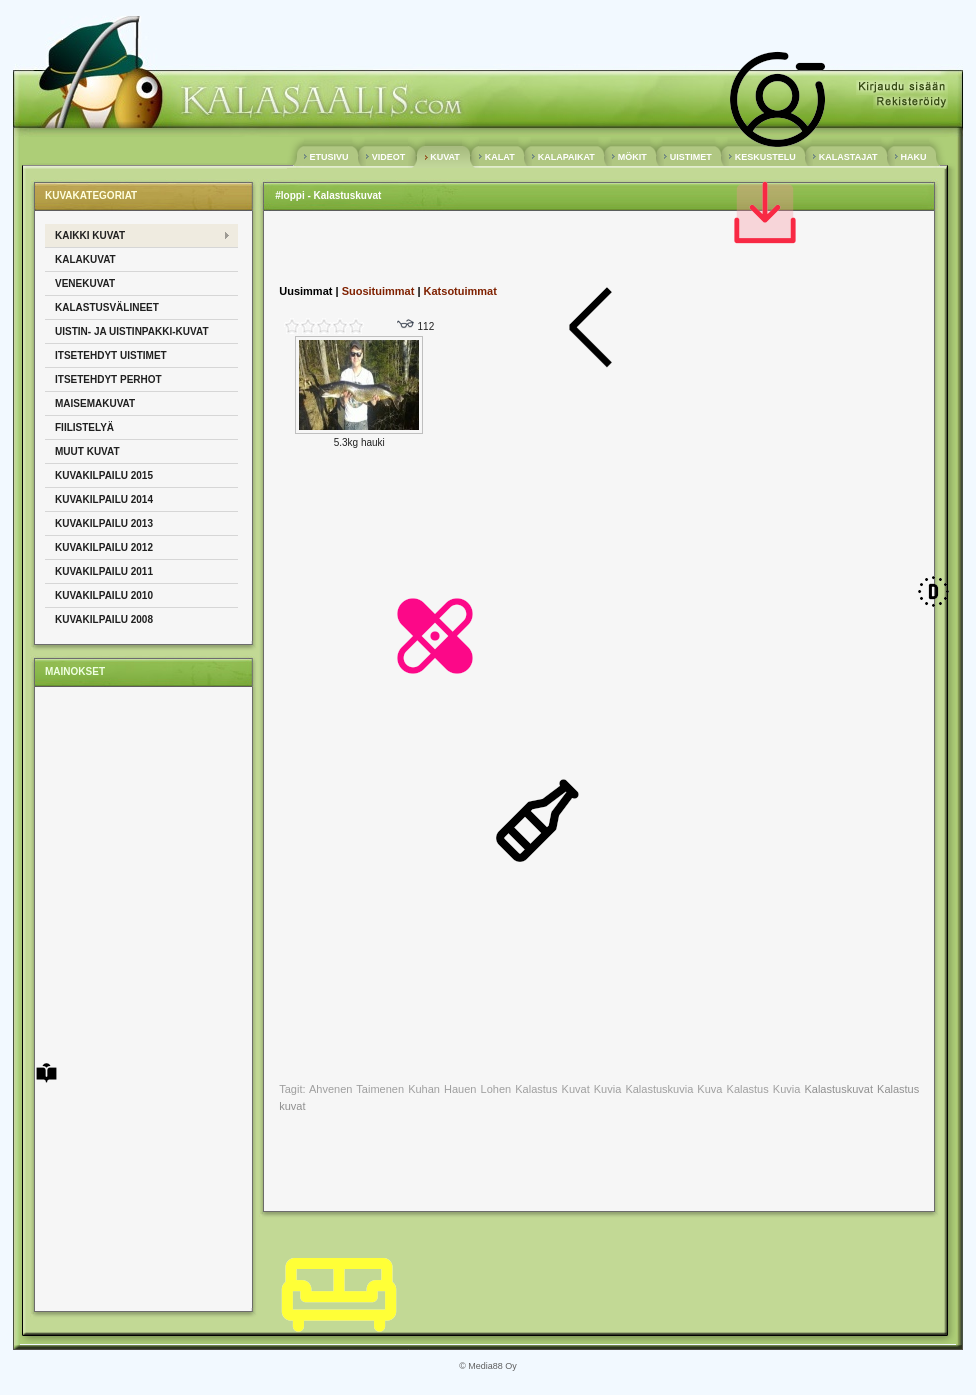 The width and height of the screenshot is (976, 1395). I want to click on view user profile or contact details, so click(46, 1072).